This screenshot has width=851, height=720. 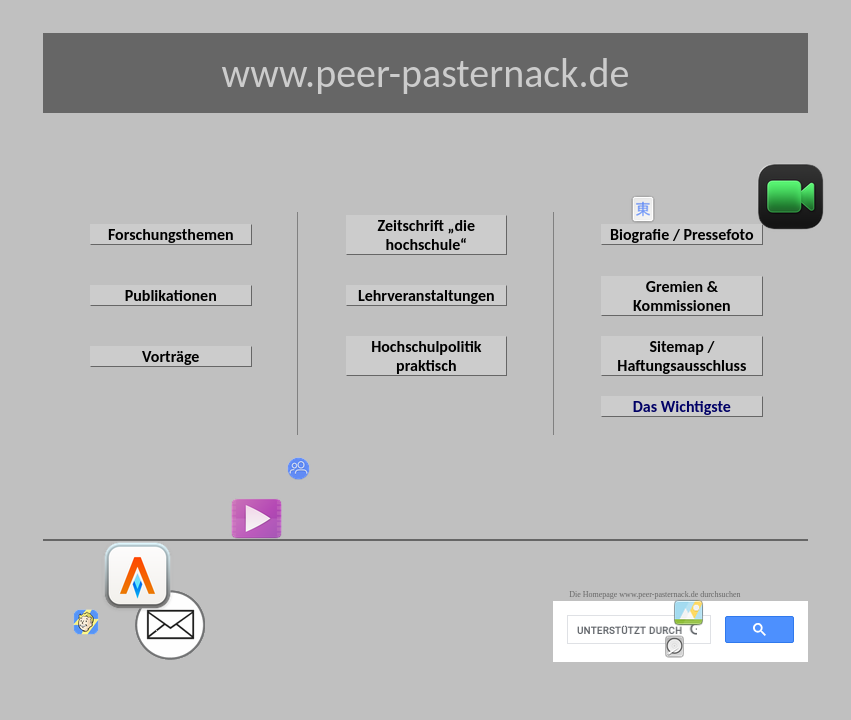 I want to click on open multimedia or video player app, so click(x=256, y=518).